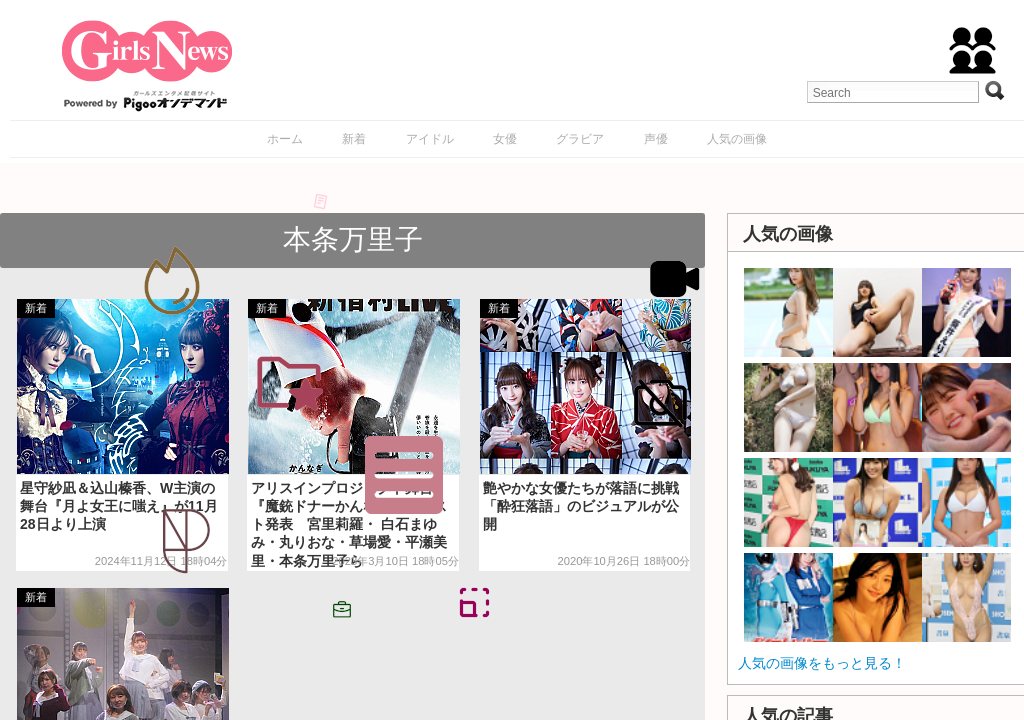 This screenshot has width=1024, height=720. I want to click on start a video call, so click(676, 279).